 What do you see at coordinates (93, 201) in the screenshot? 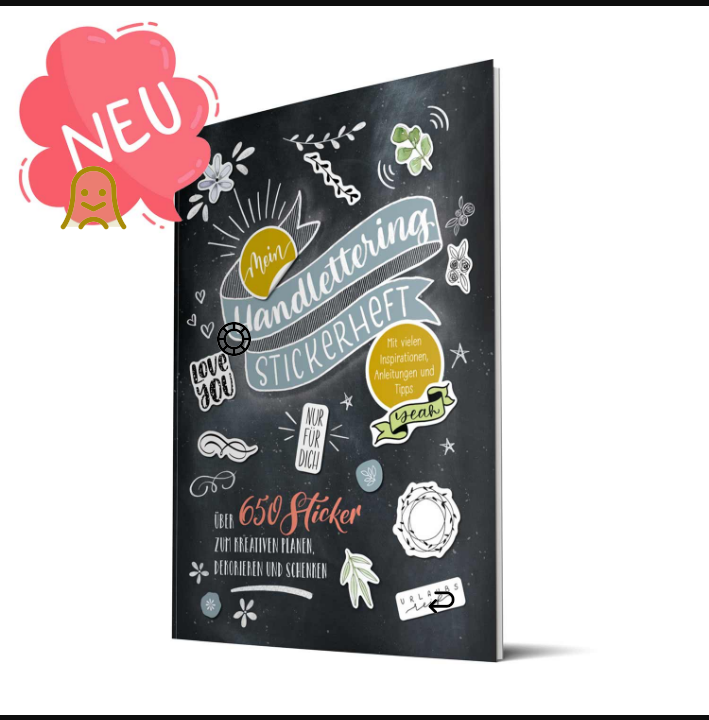
I see `linux operating system logo` at bounding box center [93, 201].